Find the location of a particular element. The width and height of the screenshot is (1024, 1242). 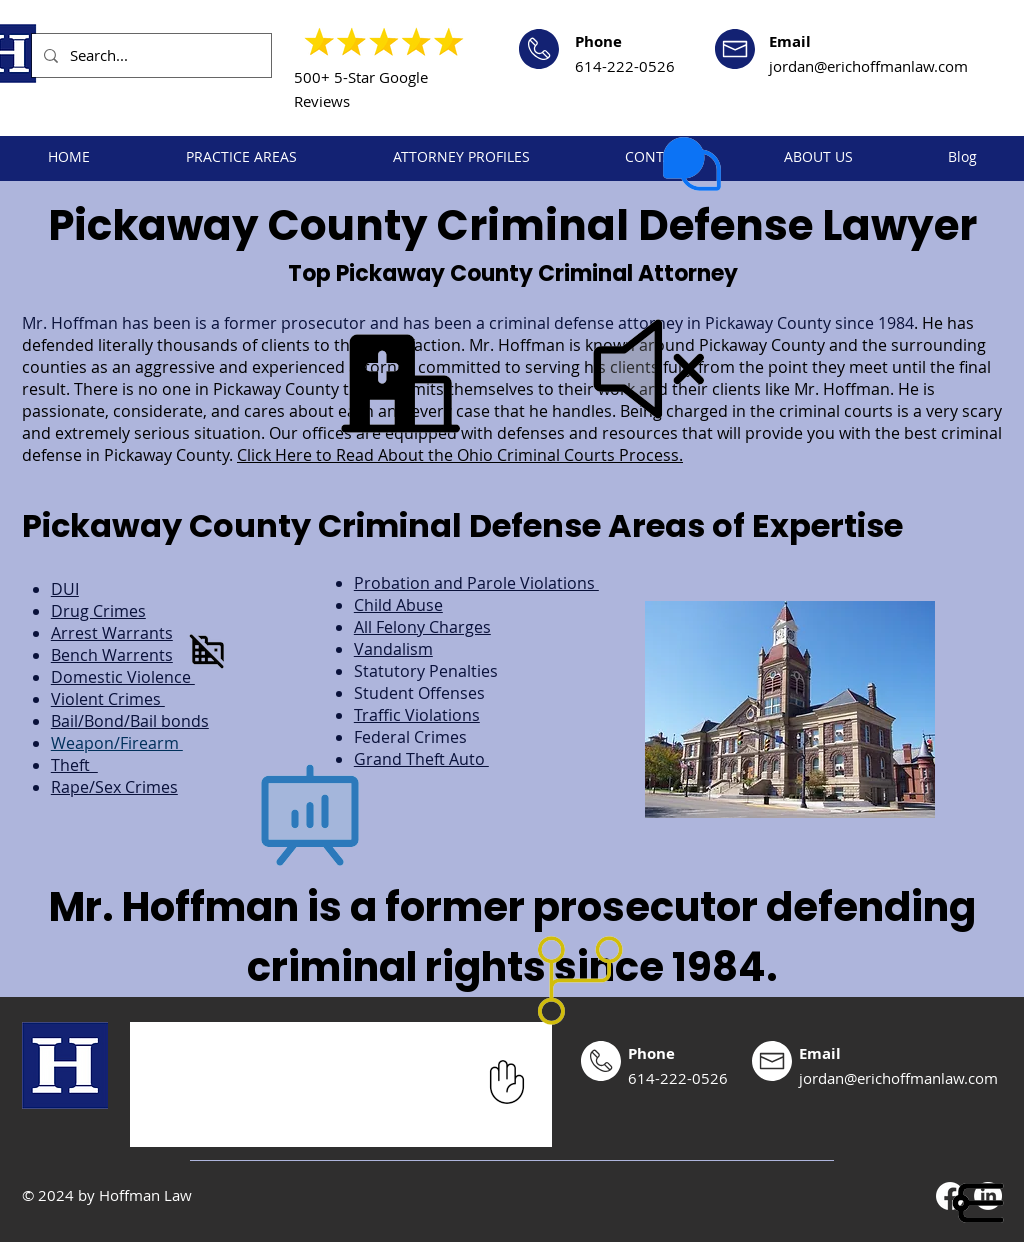

open messaging or chat conversations is located at coordinates (692, 164).